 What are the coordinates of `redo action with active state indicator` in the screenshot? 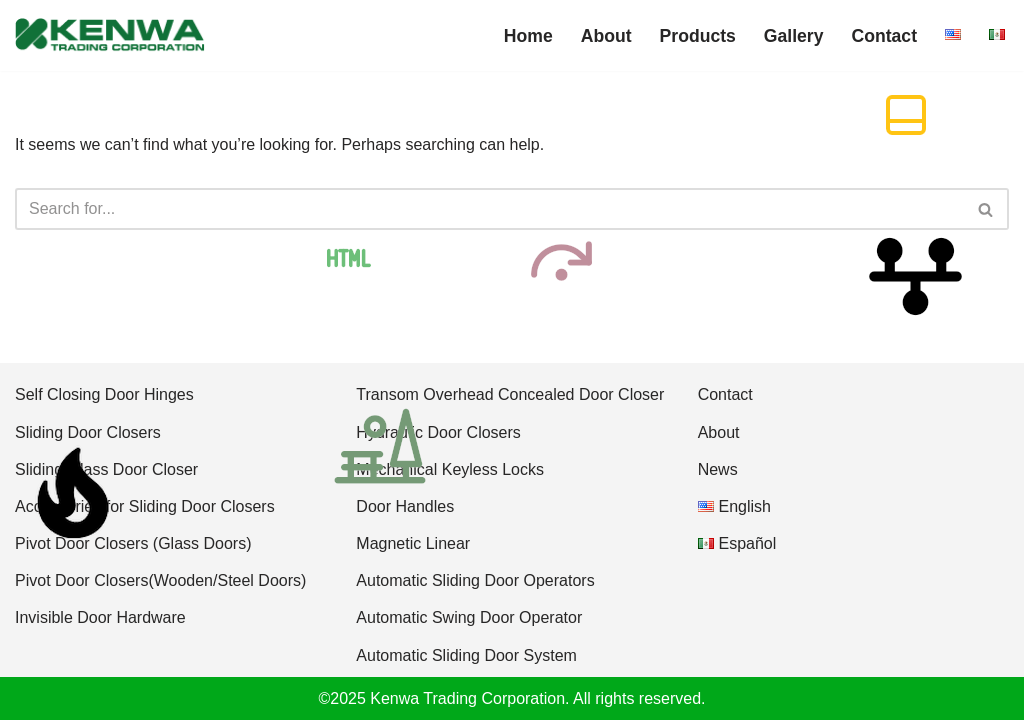 It's located at (561, 259).